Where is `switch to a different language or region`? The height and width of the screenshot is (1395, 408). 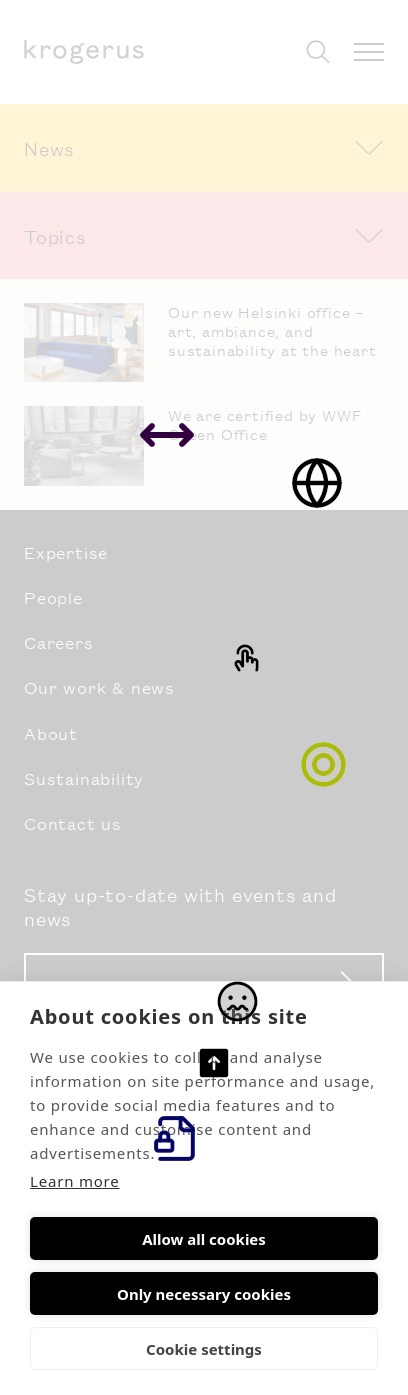 switch to a different language or region is located at coordinates (317, 483).